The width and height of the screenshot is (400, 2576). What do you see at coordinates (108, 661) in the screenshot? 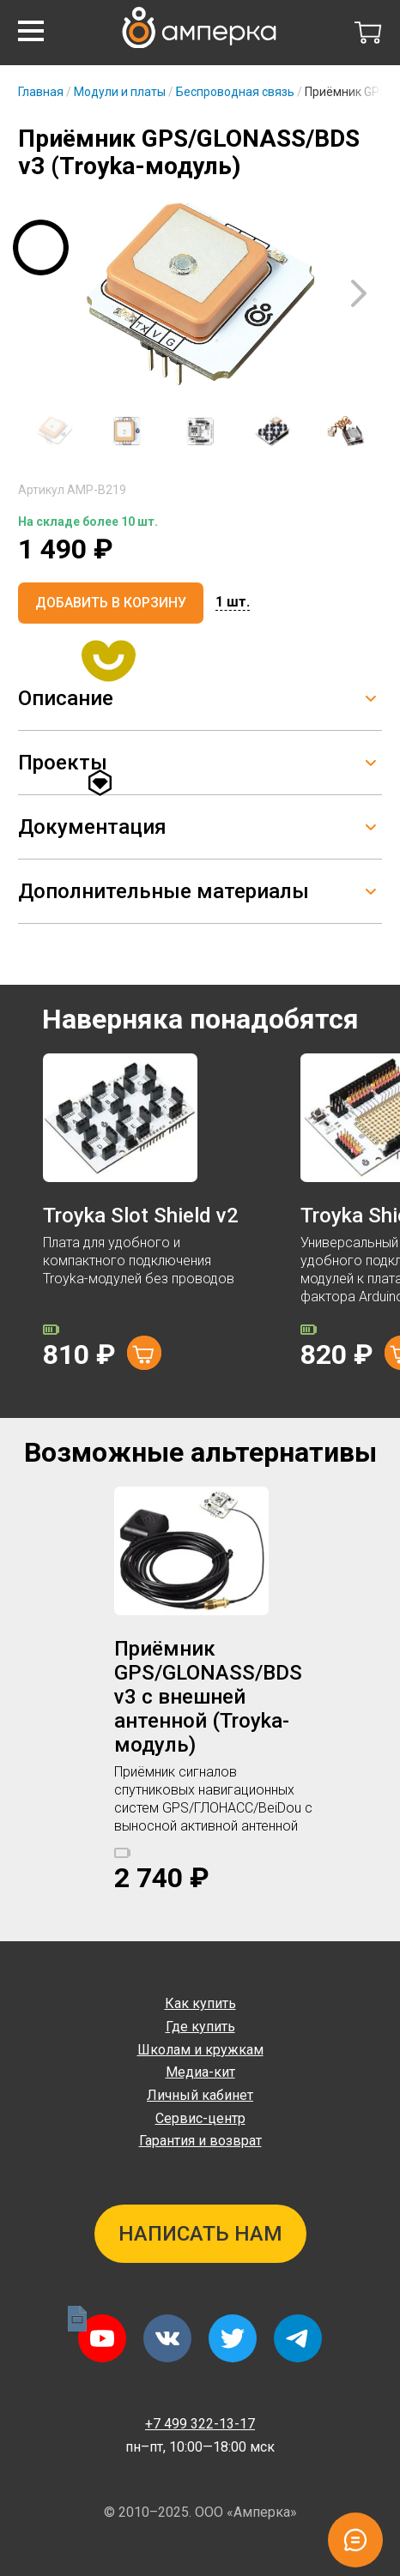
I see `open the Badoo dating app` at bounding box center [108, 661].